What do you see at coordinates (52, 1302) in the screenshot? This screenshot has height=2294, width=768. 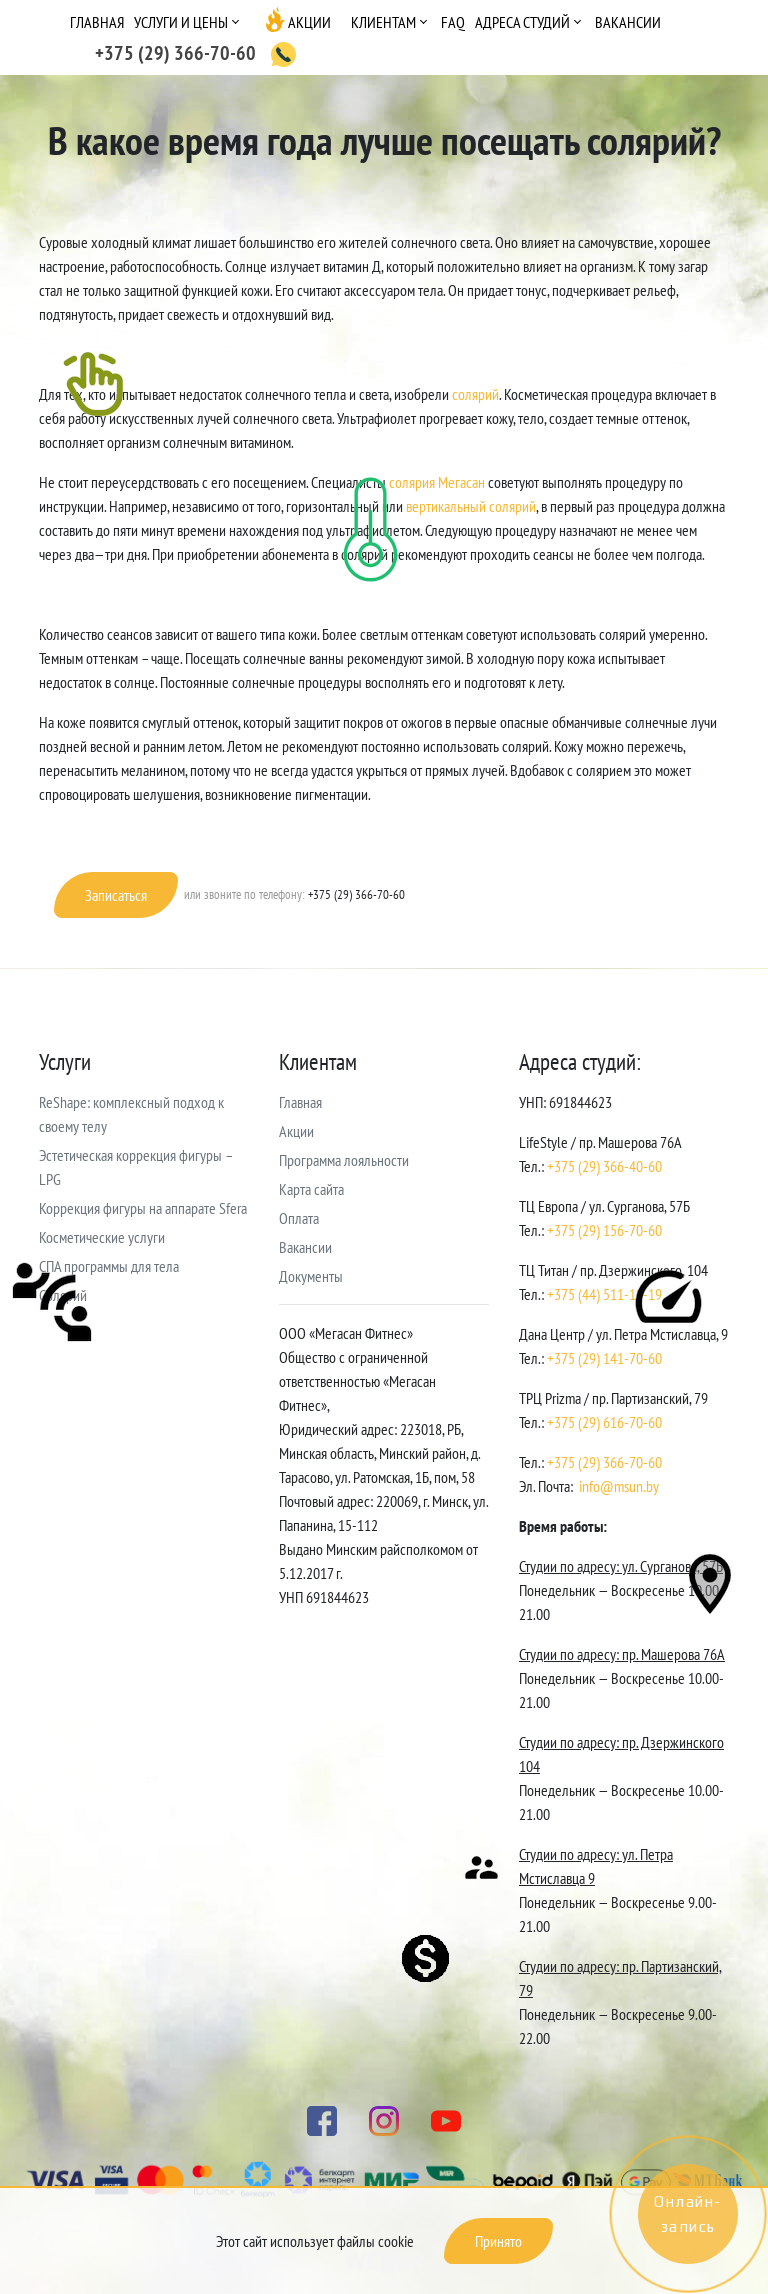 I see `connect with others remotely` at bounding box center [52, 1302].